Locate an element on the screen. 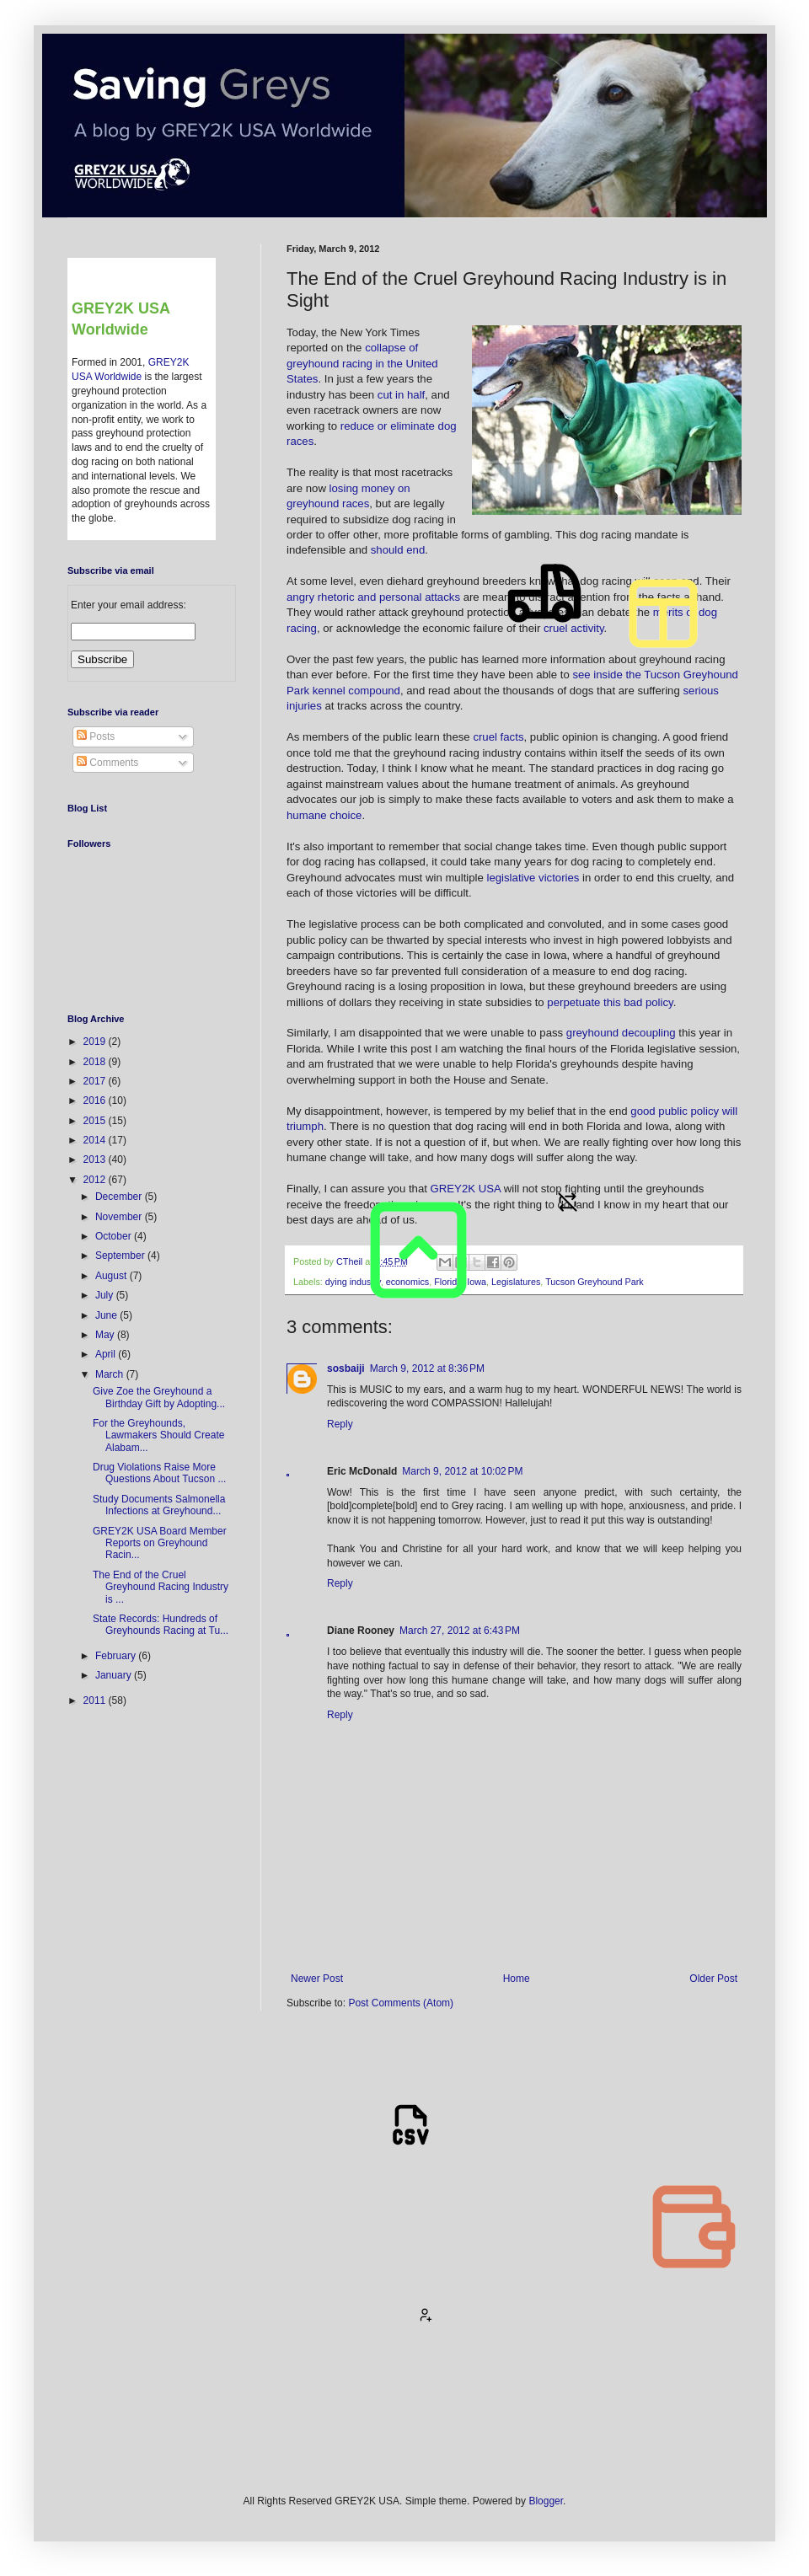 This screenshot has width=809, height=2576. track shipment or delivery status is located at coordinates (544, 593).